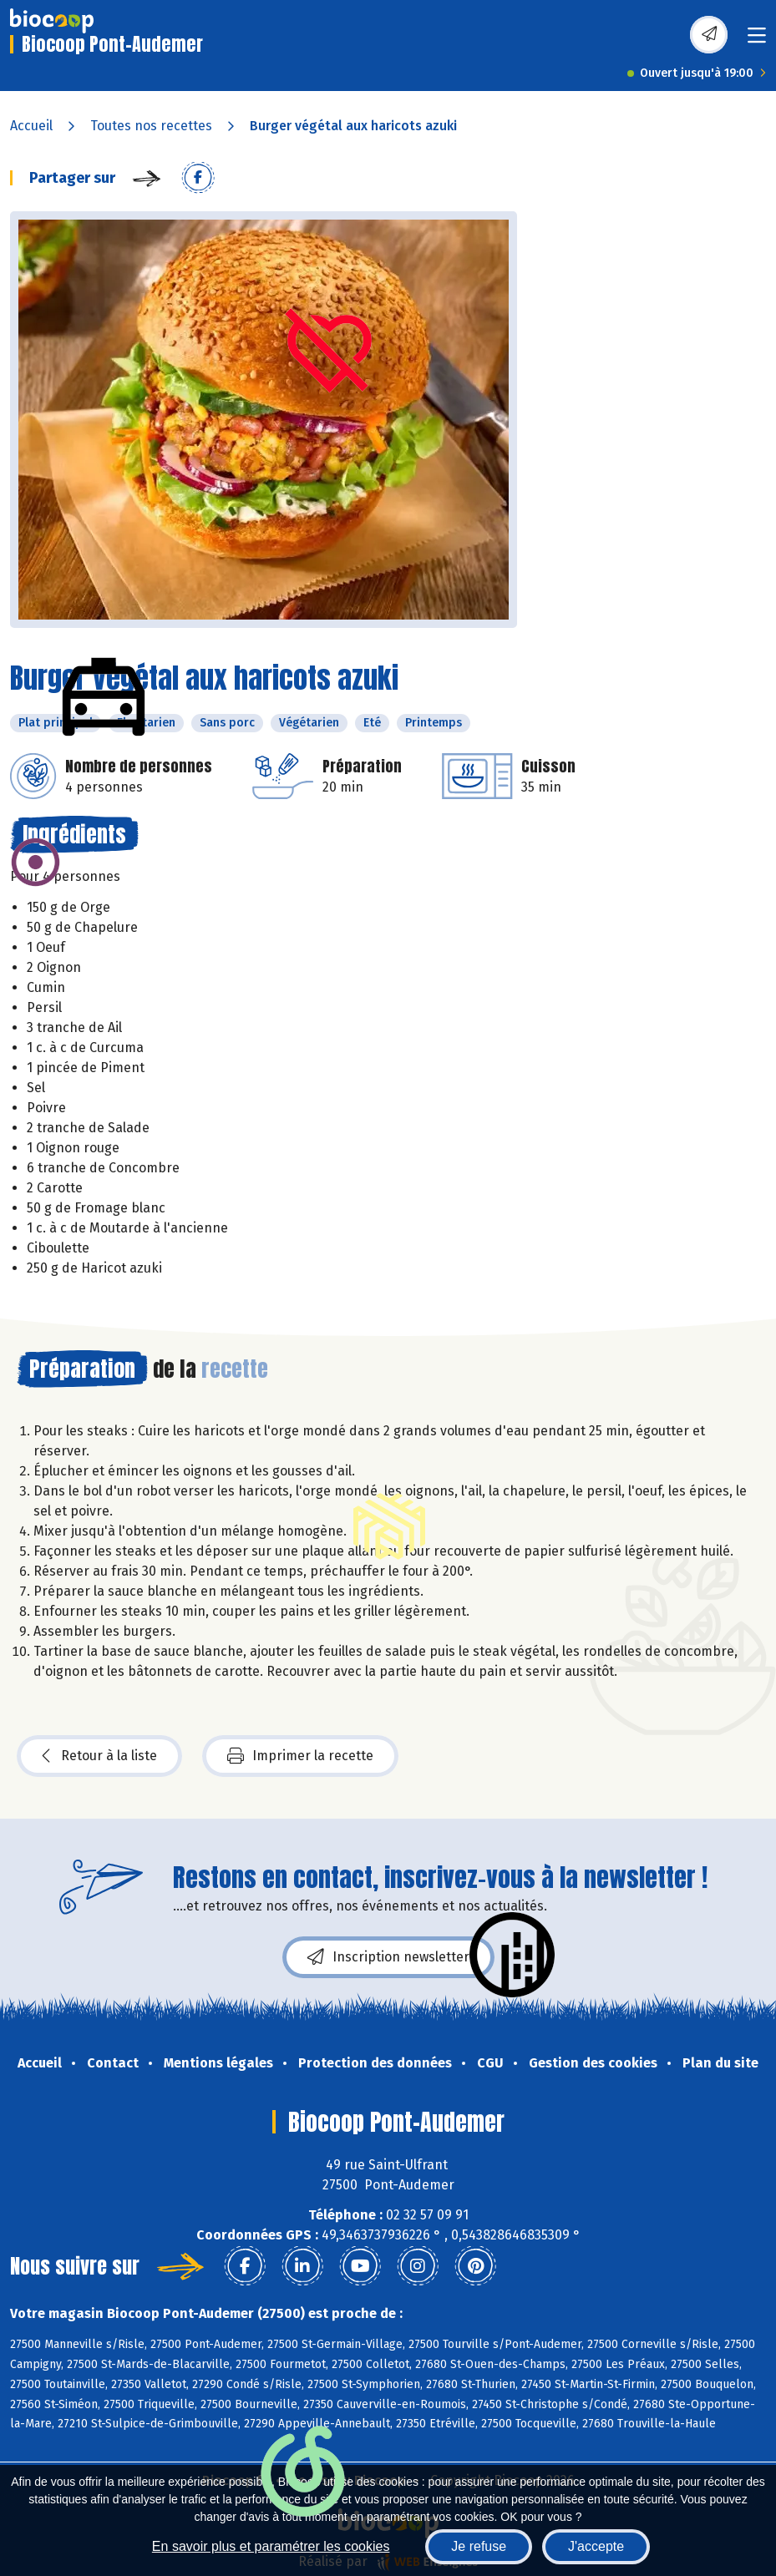 This screenshot has width=776, height=2576. I want to click on start recording audio or video, so click(35, 862).